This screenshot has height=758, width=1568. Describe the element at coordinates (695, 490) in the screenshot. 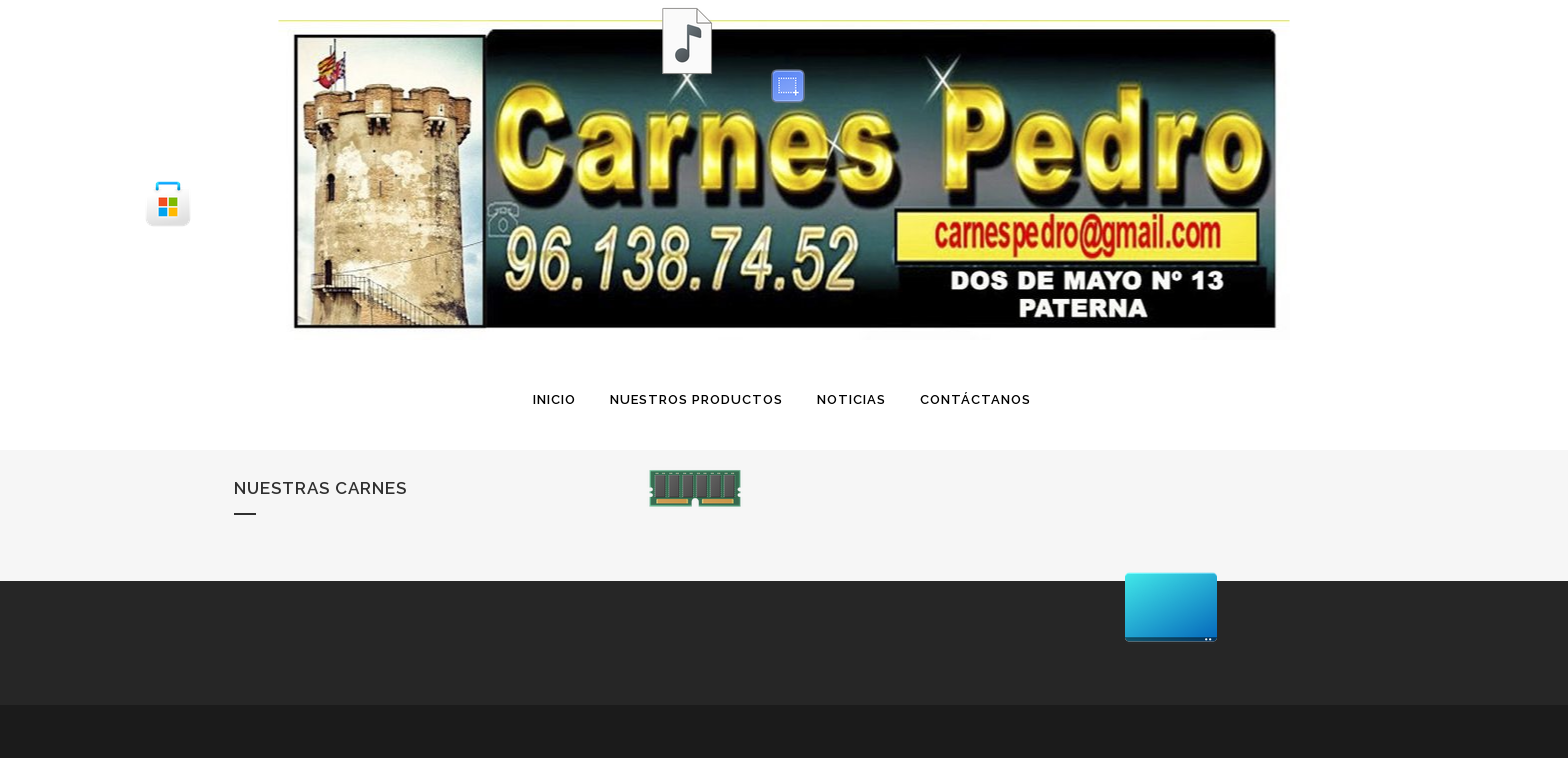

I see `view system memory information` at that location.